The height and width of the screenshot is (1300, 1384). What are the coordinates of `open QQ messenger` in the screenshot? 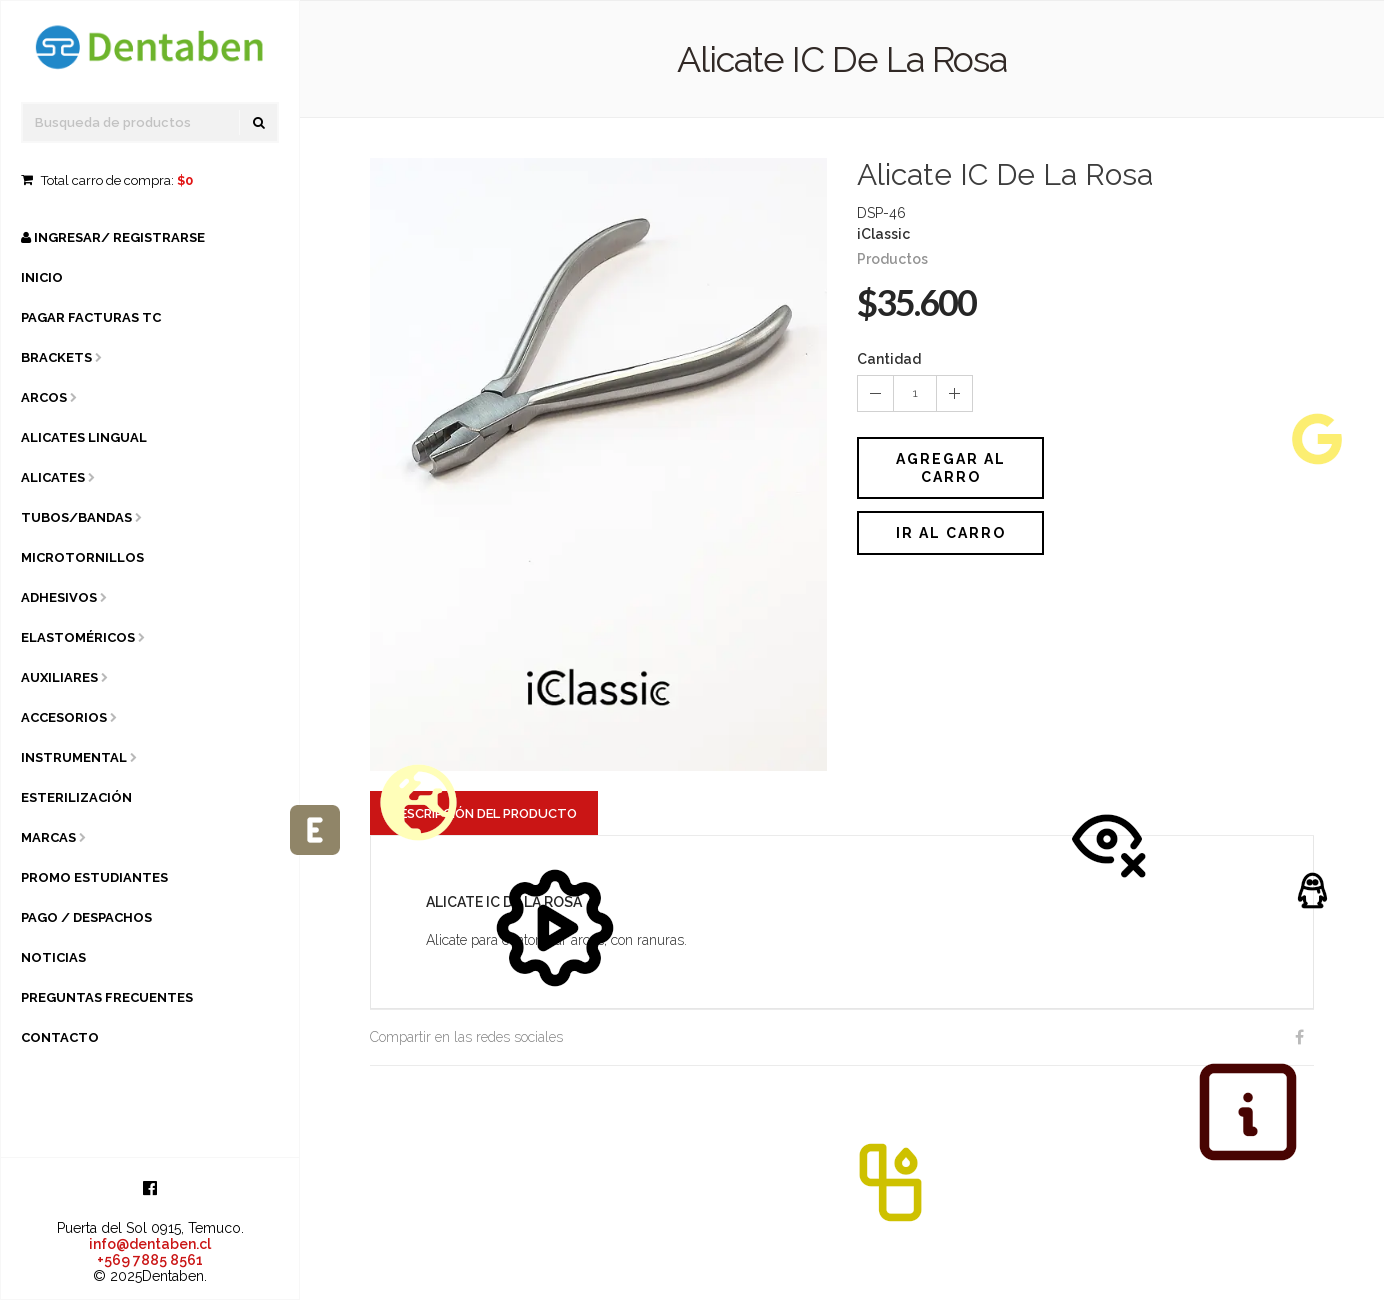 It's located at (1312, 890).